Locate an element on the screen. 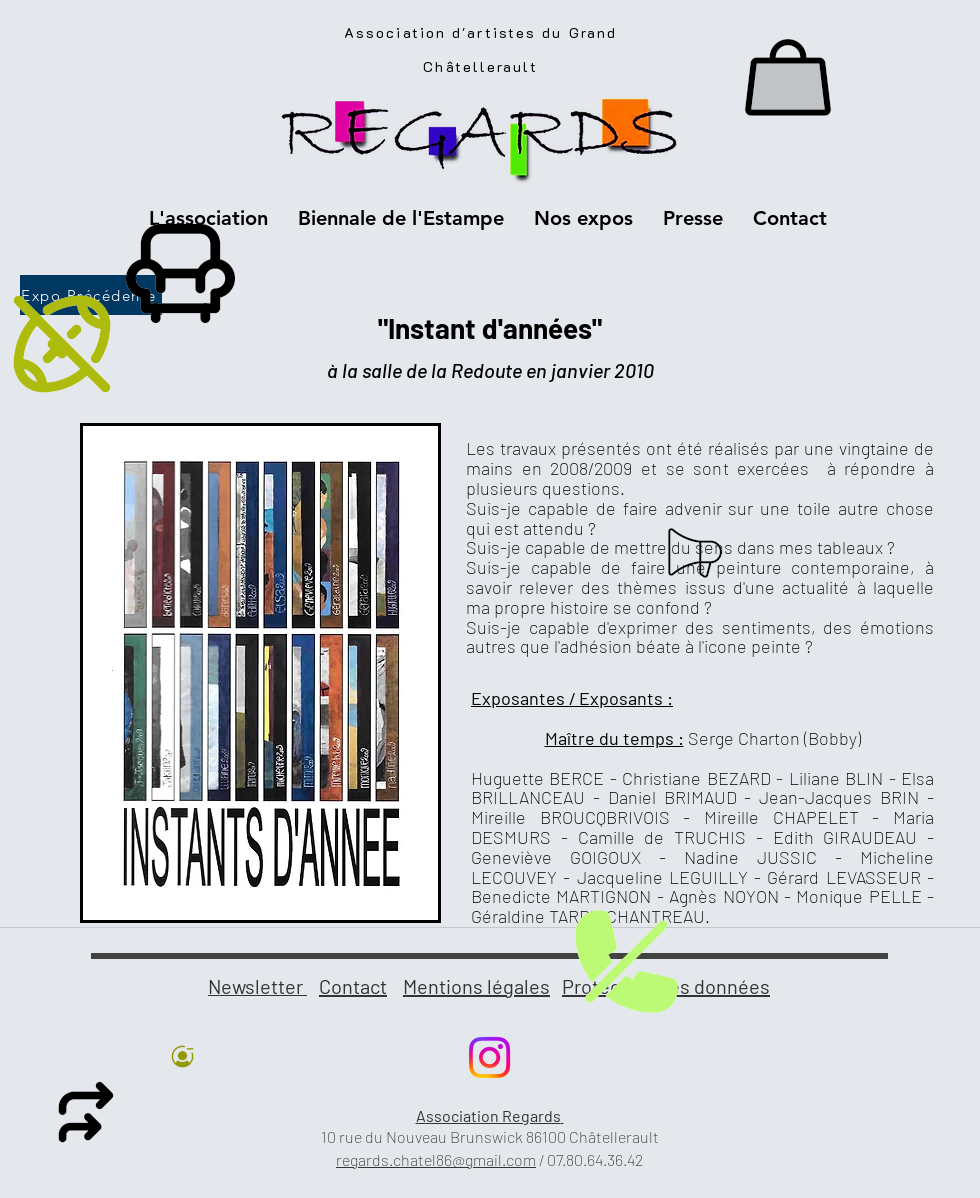  view your shopping bag is located at coordinates (788, 82).